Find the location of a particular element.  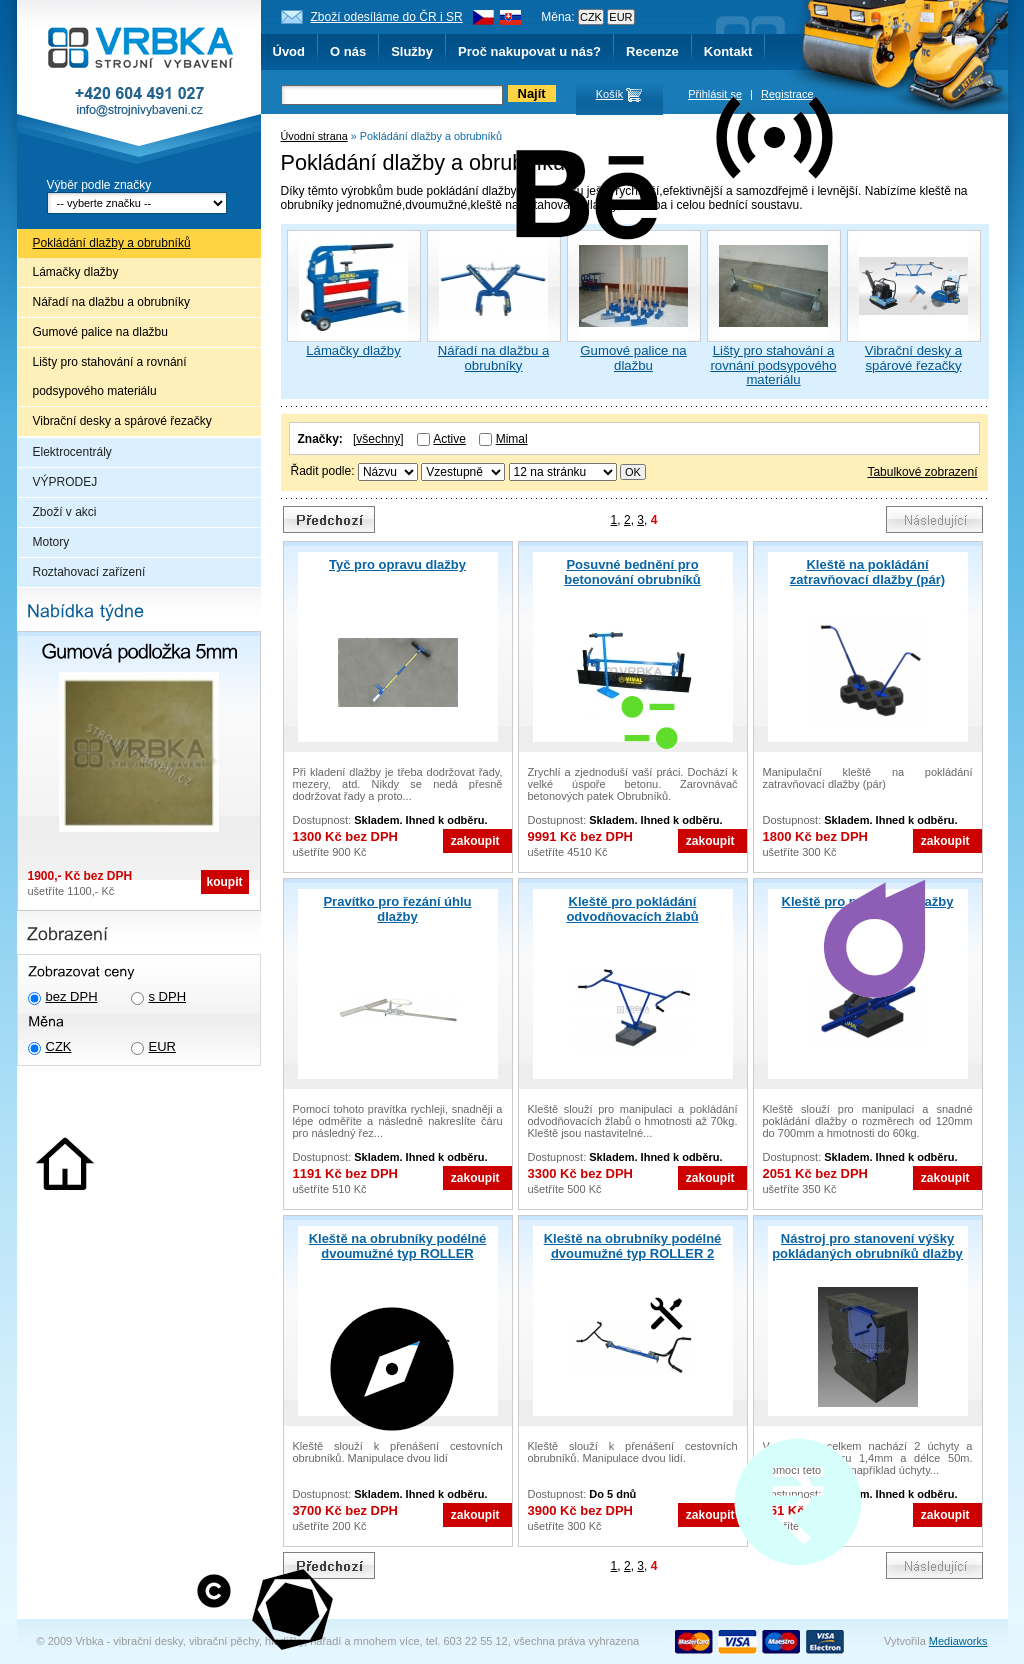

indicates RFID or NFC connectivity is located at coordinates (774, 137).